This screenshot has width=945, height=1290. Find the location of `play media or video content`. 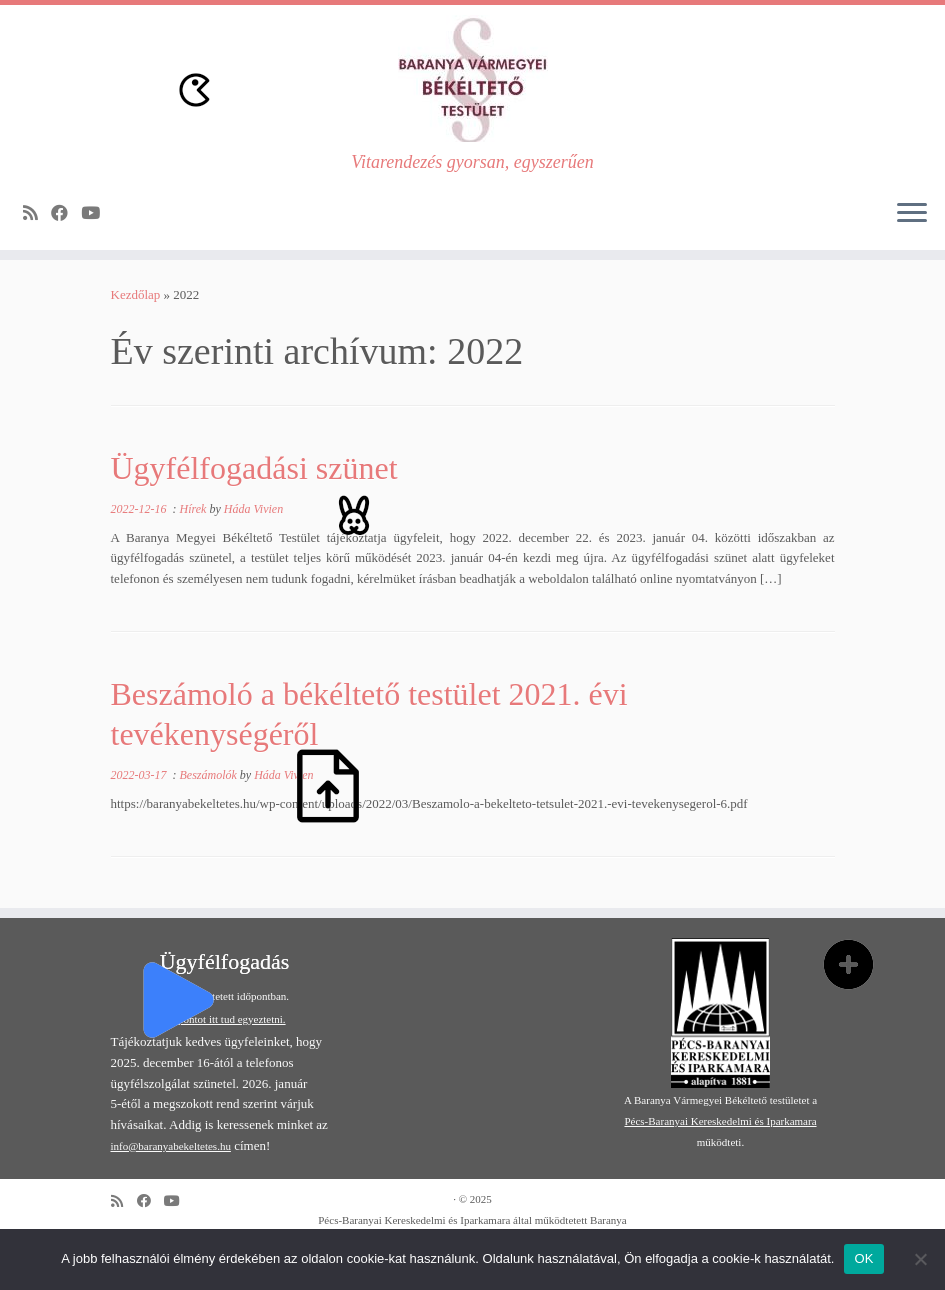

play media or video content is located at coordinates (178, 1000).